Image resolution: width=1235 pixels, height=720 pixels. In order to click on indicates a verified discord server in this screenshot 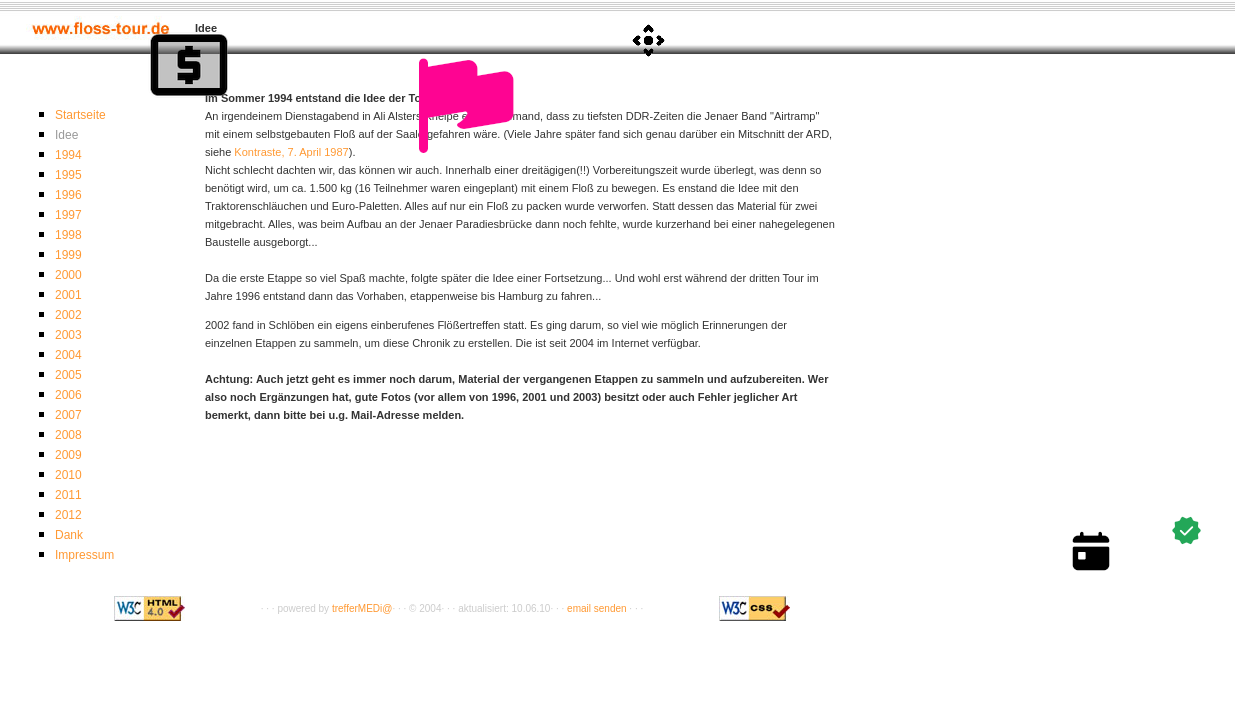, I will do `click(1186, 530)`.